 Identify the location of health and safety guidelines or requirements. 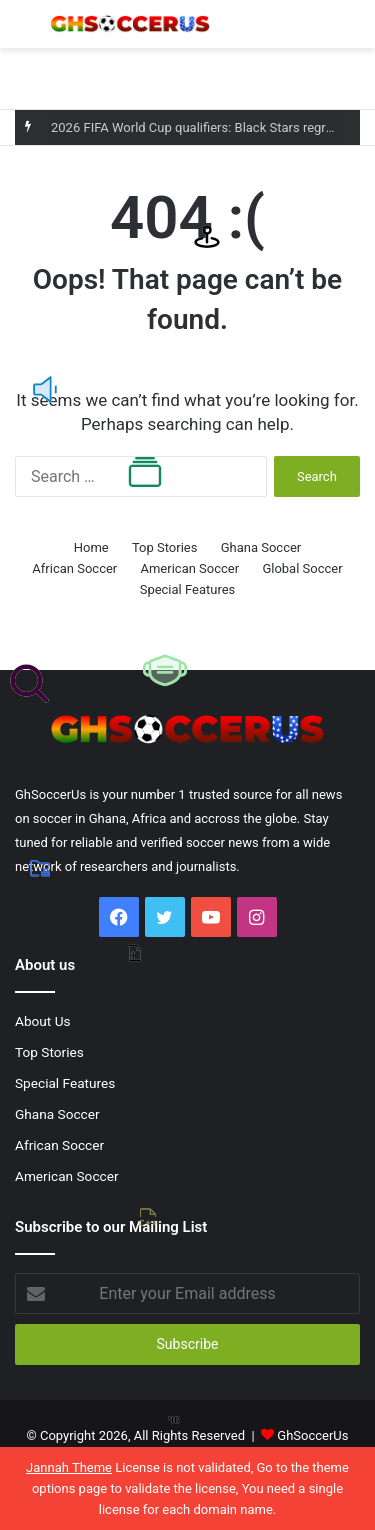
(165, 671).